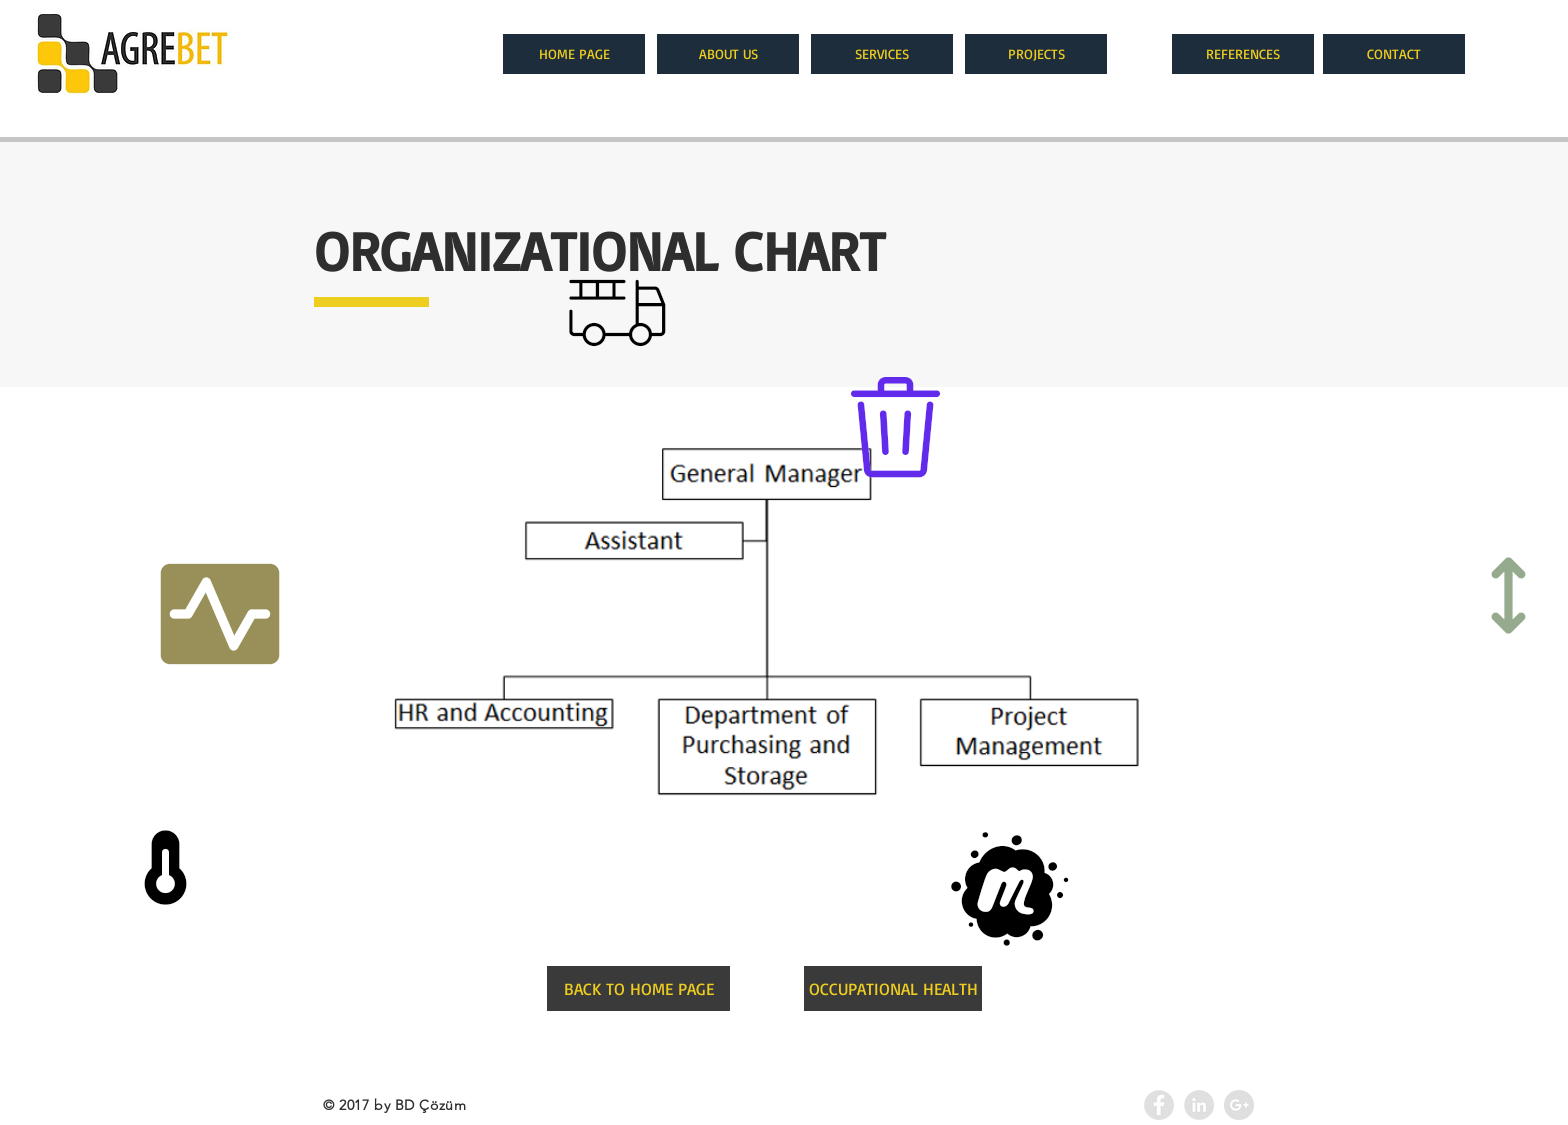 The height and width of the screenshot is (1125, 1568). I want to click on adjust vertical position or order, so click(1508, 595).